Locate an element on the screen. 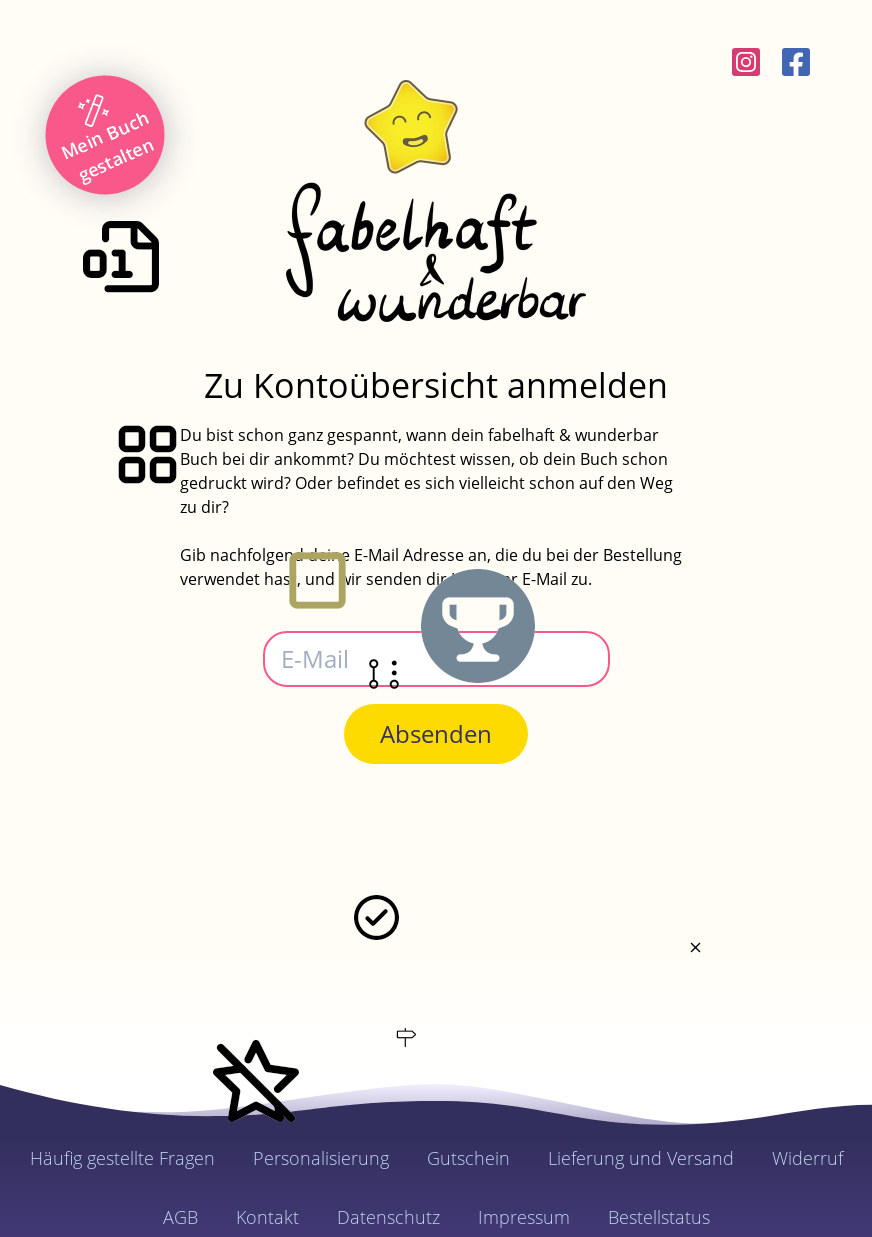  close or dismiss a dialog is located at coordinates (695, 947).